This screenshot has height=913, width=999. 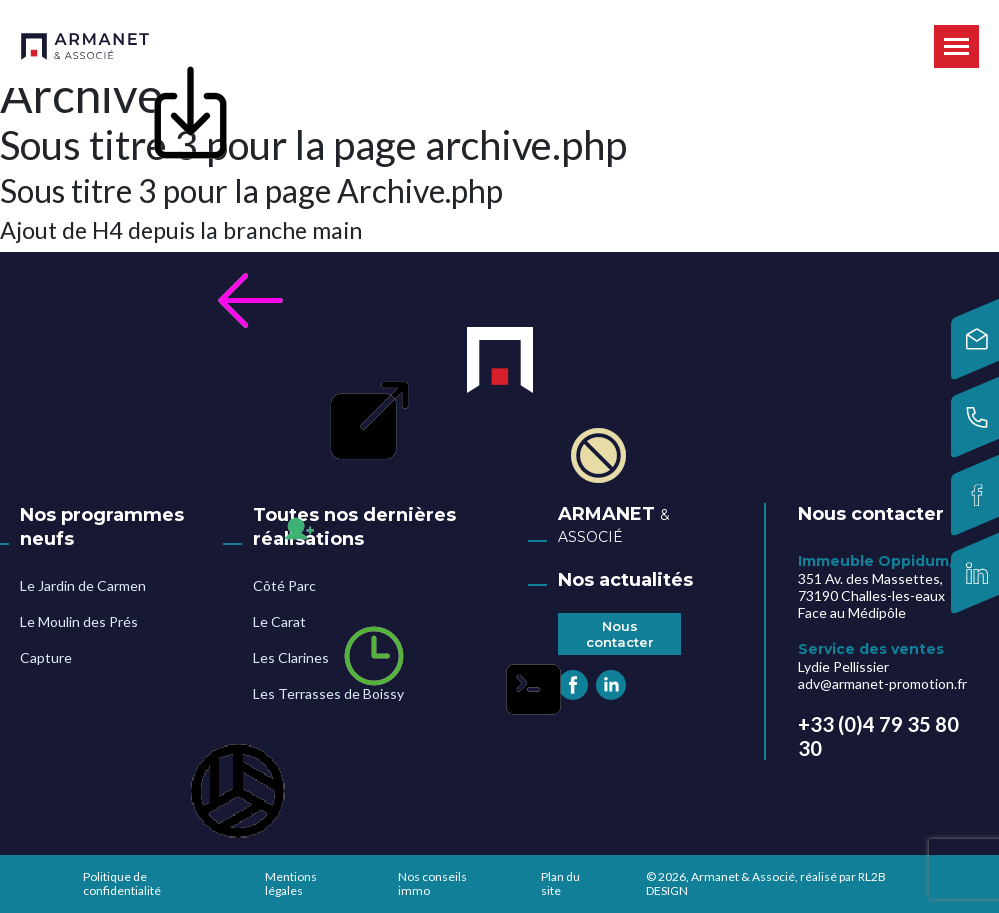 What do you see at coordinates (369, 420) in the screenshot?
I see `open link in new tab or window` at bounding box center [369, 420].